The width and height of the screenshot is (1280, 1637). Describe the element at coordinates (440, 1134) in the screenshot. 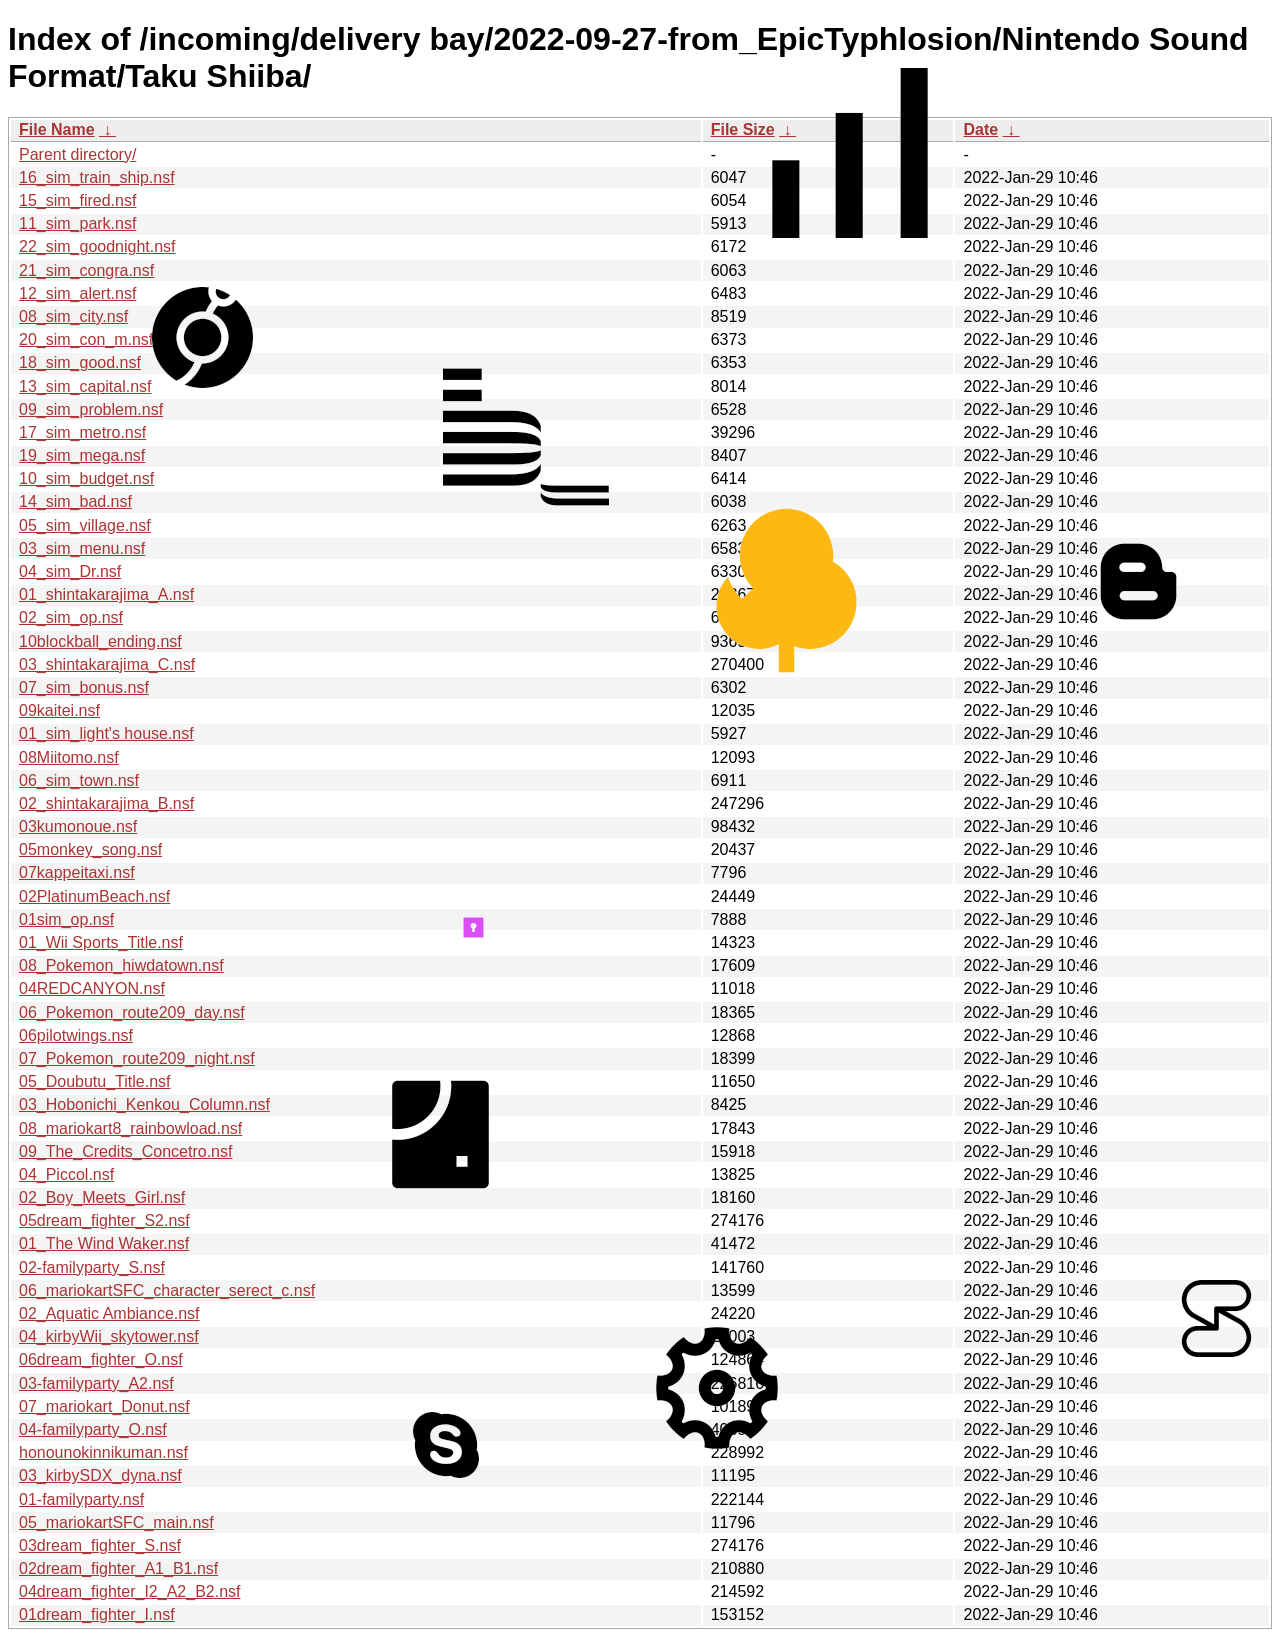

I see `access local storage or hard drive` at that location.